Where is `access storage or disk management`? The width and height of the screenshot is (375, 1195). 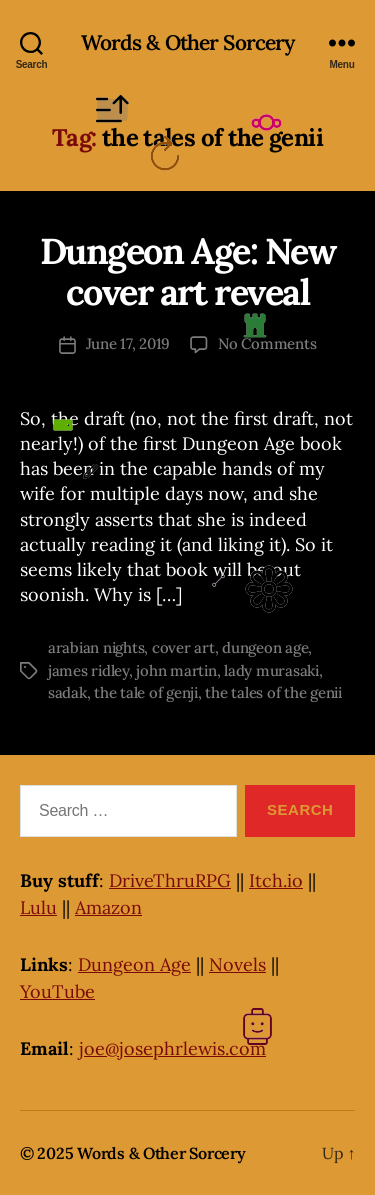
access storage or disk management is located at coordinates (63, 425).